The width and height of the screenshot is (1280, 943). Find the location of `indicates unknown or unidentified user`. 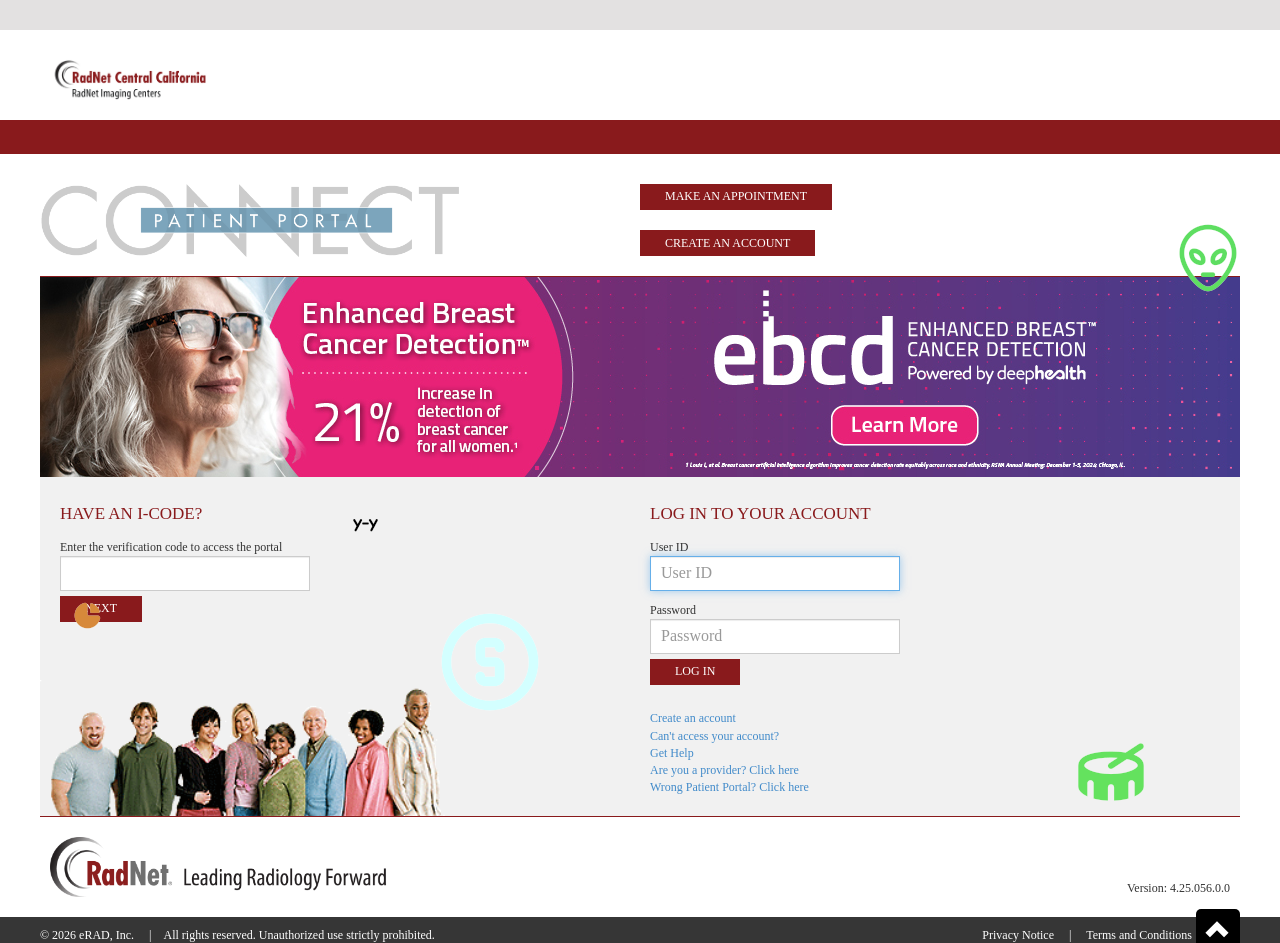

indicates unknown or unidentified user is located at coordinates (1208, 258).